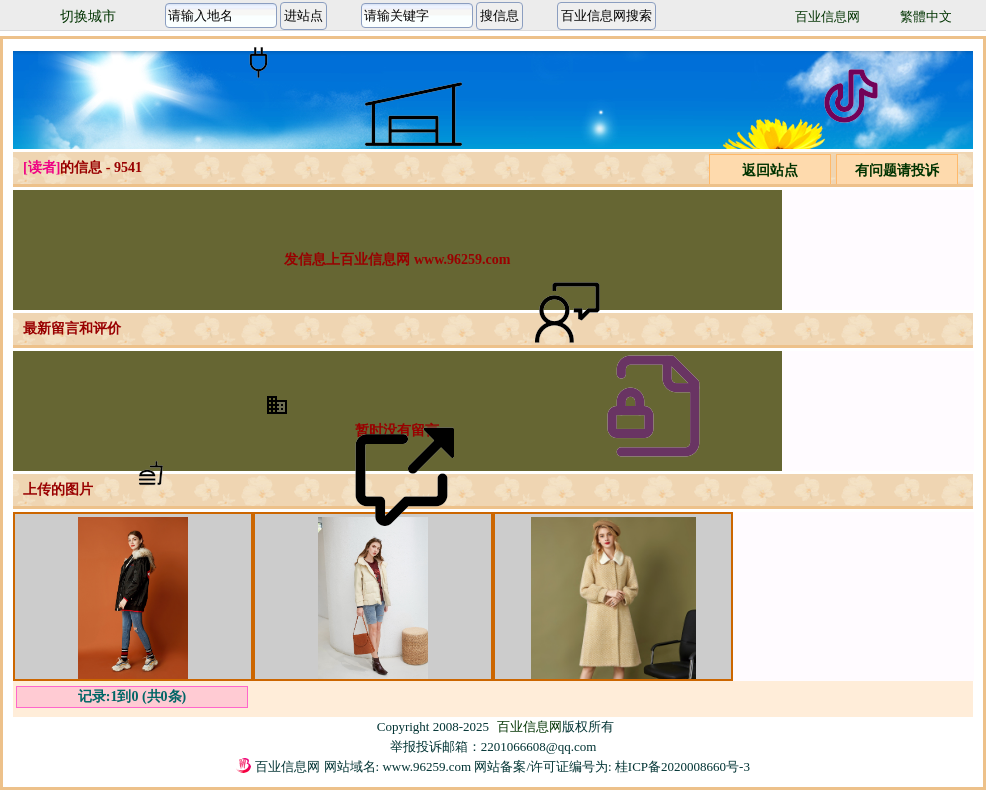 The width and height of the screenshot is (986, 790). What do you see at coordinates (277, 405) in the screenshot?
I see `view business contact information` at bounding box center [277, 405].